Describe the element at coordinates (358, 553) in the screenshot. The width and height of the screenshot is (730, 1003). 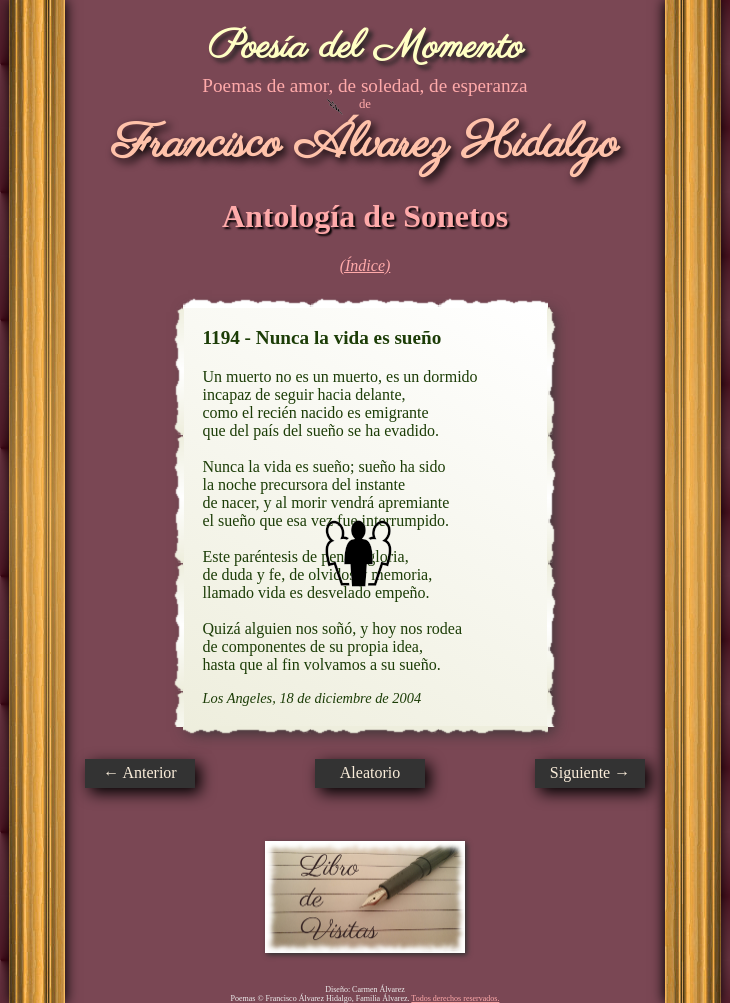
I see `switch to multiplayer or team mode` at that location.